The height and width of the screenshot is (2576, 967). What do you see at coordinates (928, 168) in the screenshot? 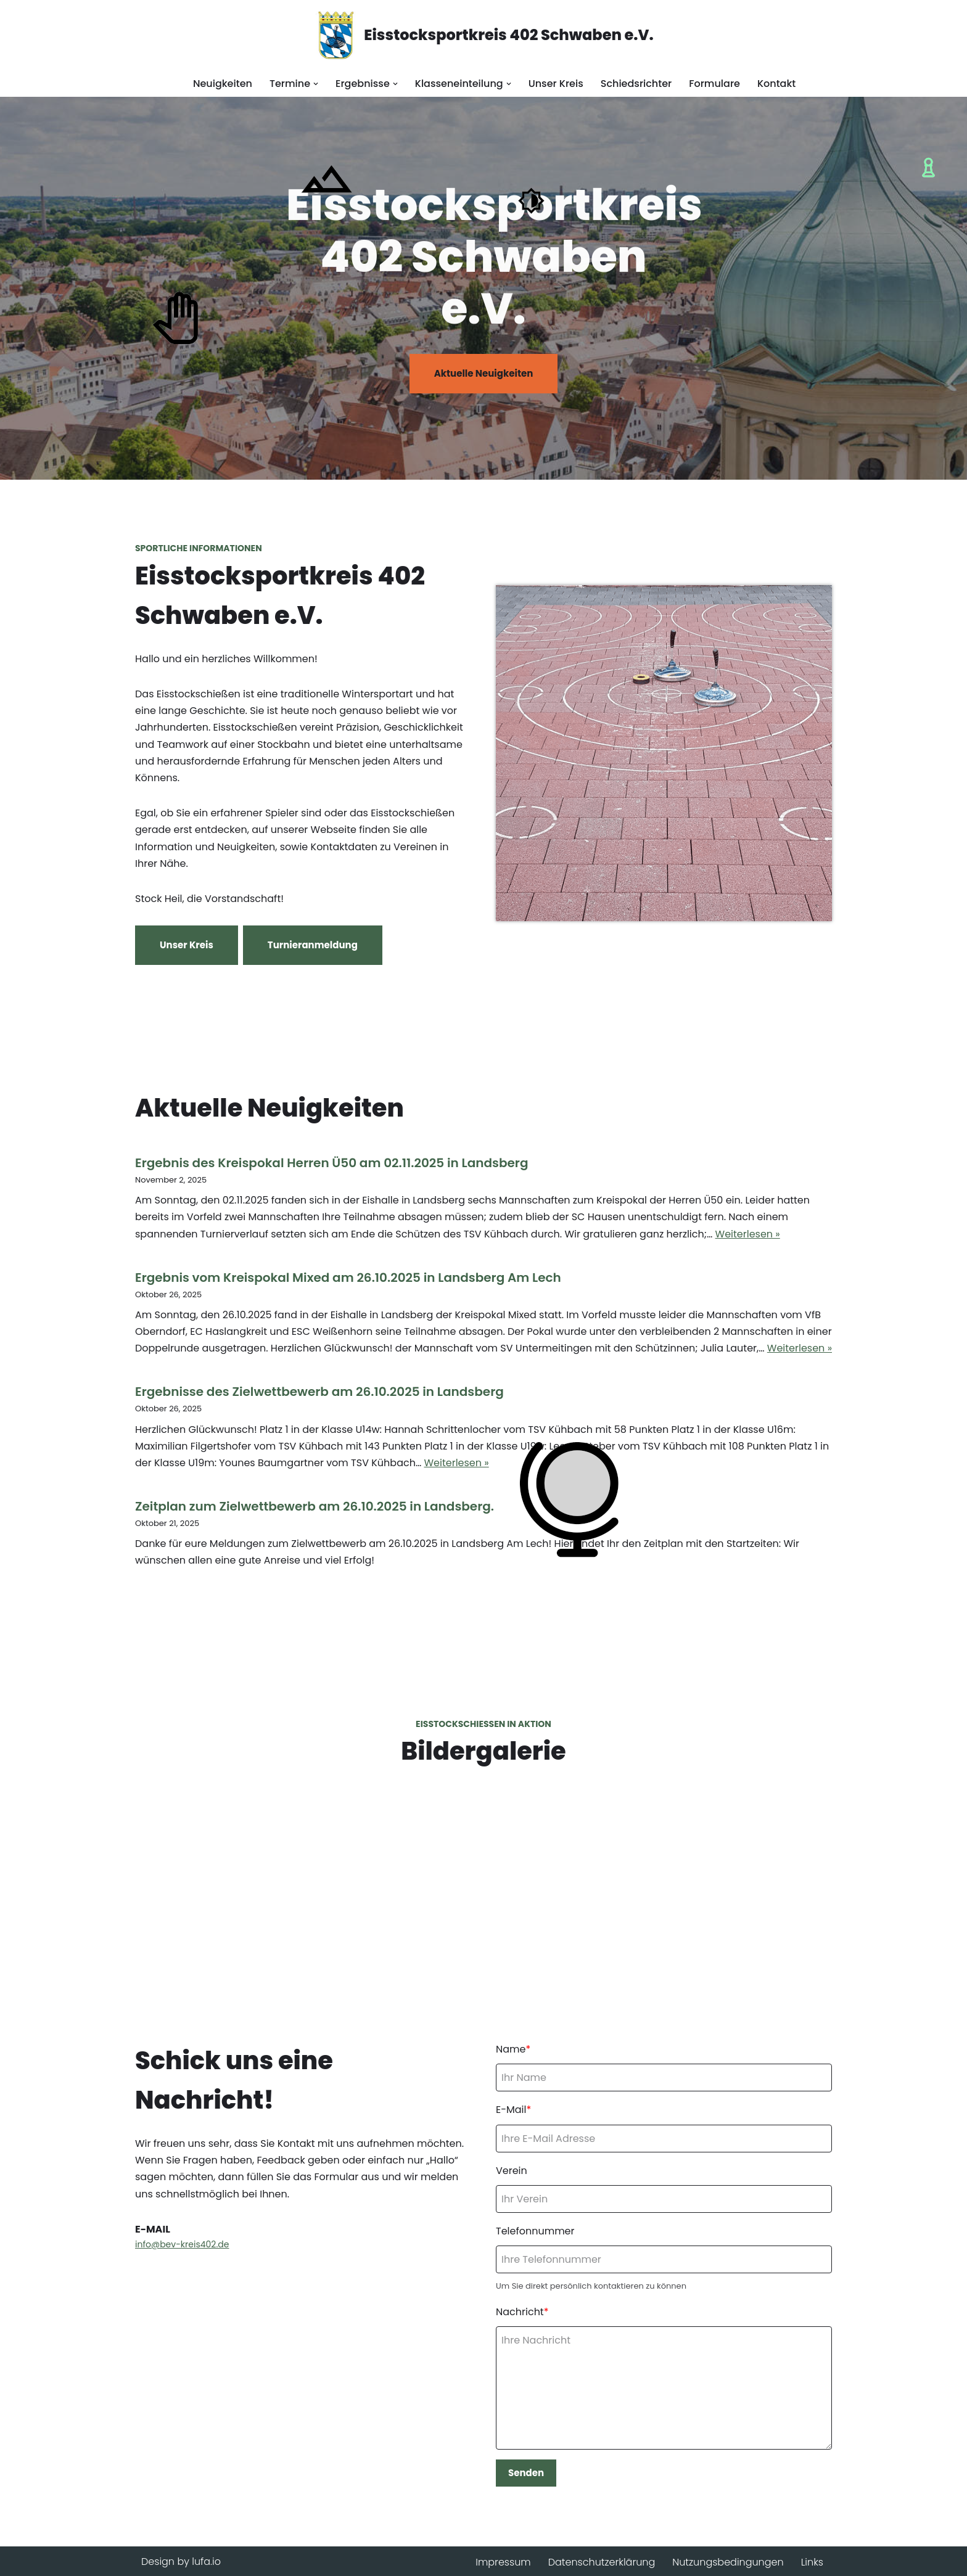
I see `play chess or access chess game` at bounding box center [928, 168].